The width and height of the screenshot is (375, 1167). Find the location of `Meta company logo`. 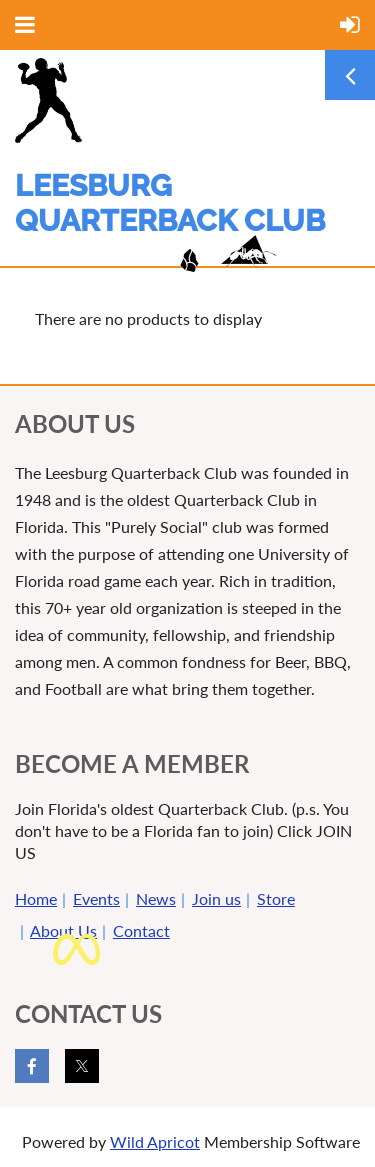

Meta company logo is located at coordinates (76, 949).